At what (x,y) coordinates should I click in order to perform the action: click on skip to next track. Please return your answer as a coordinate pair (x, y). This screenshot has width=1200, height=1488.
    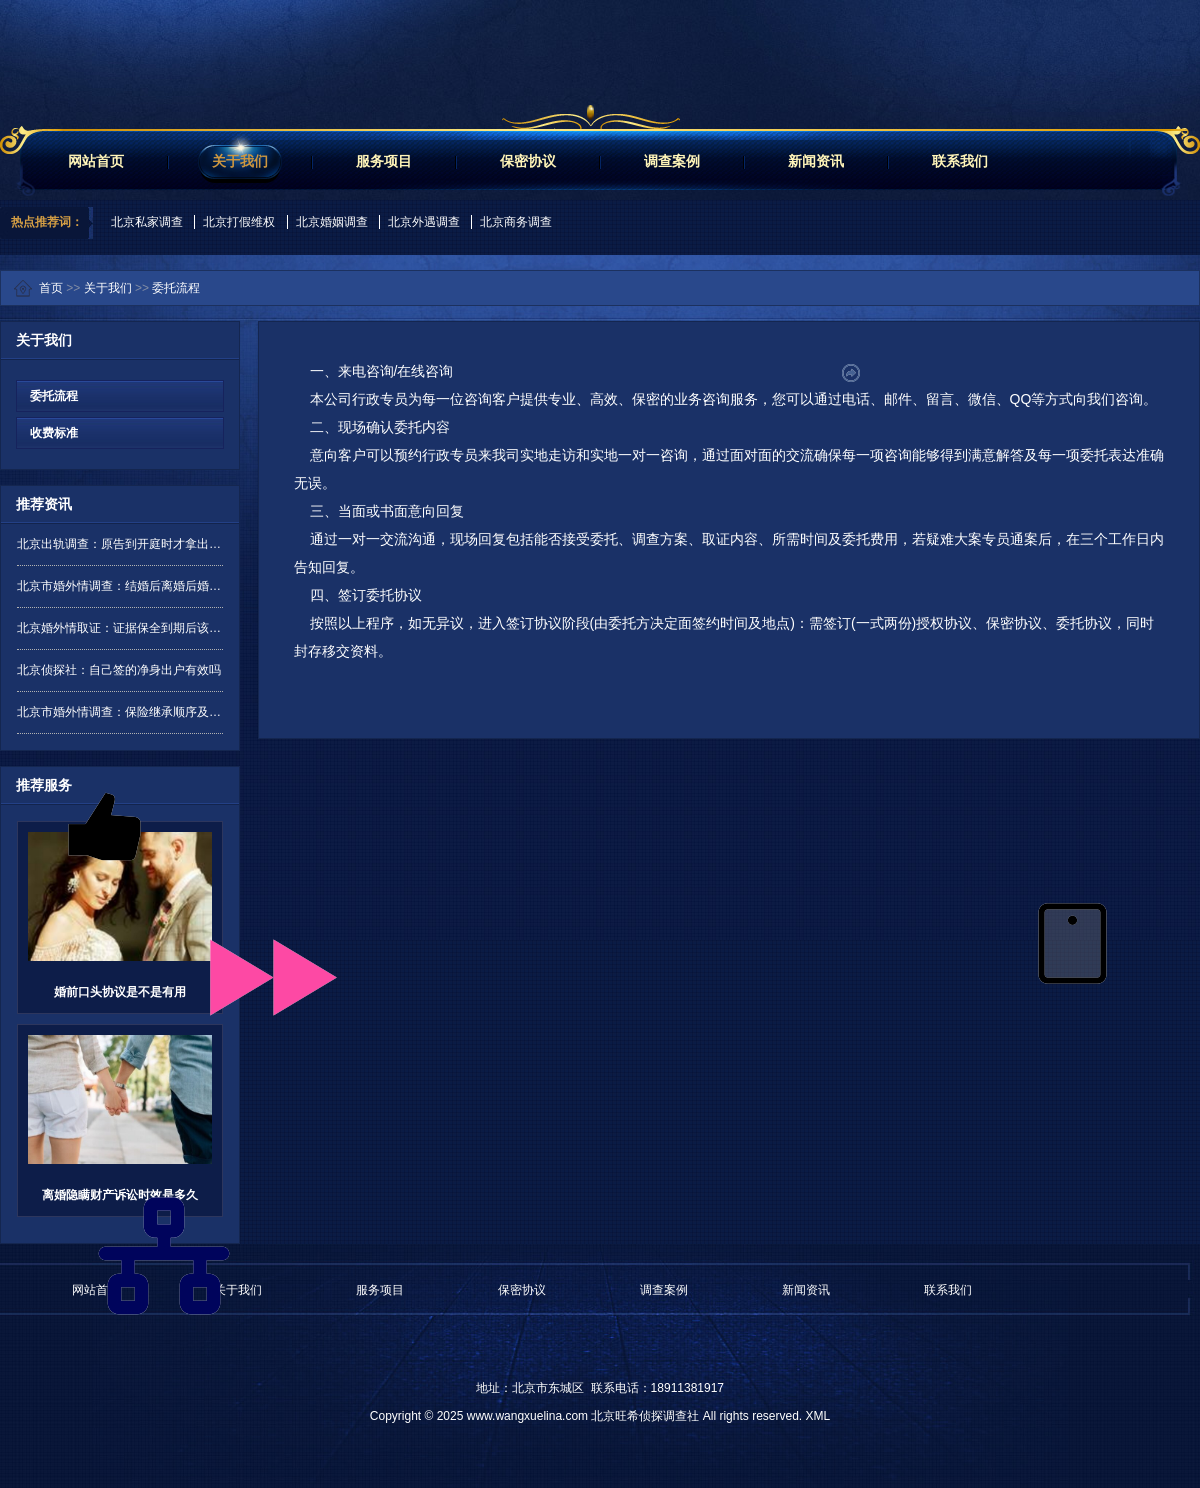
    Looking at the image, I should click on (273, 977).